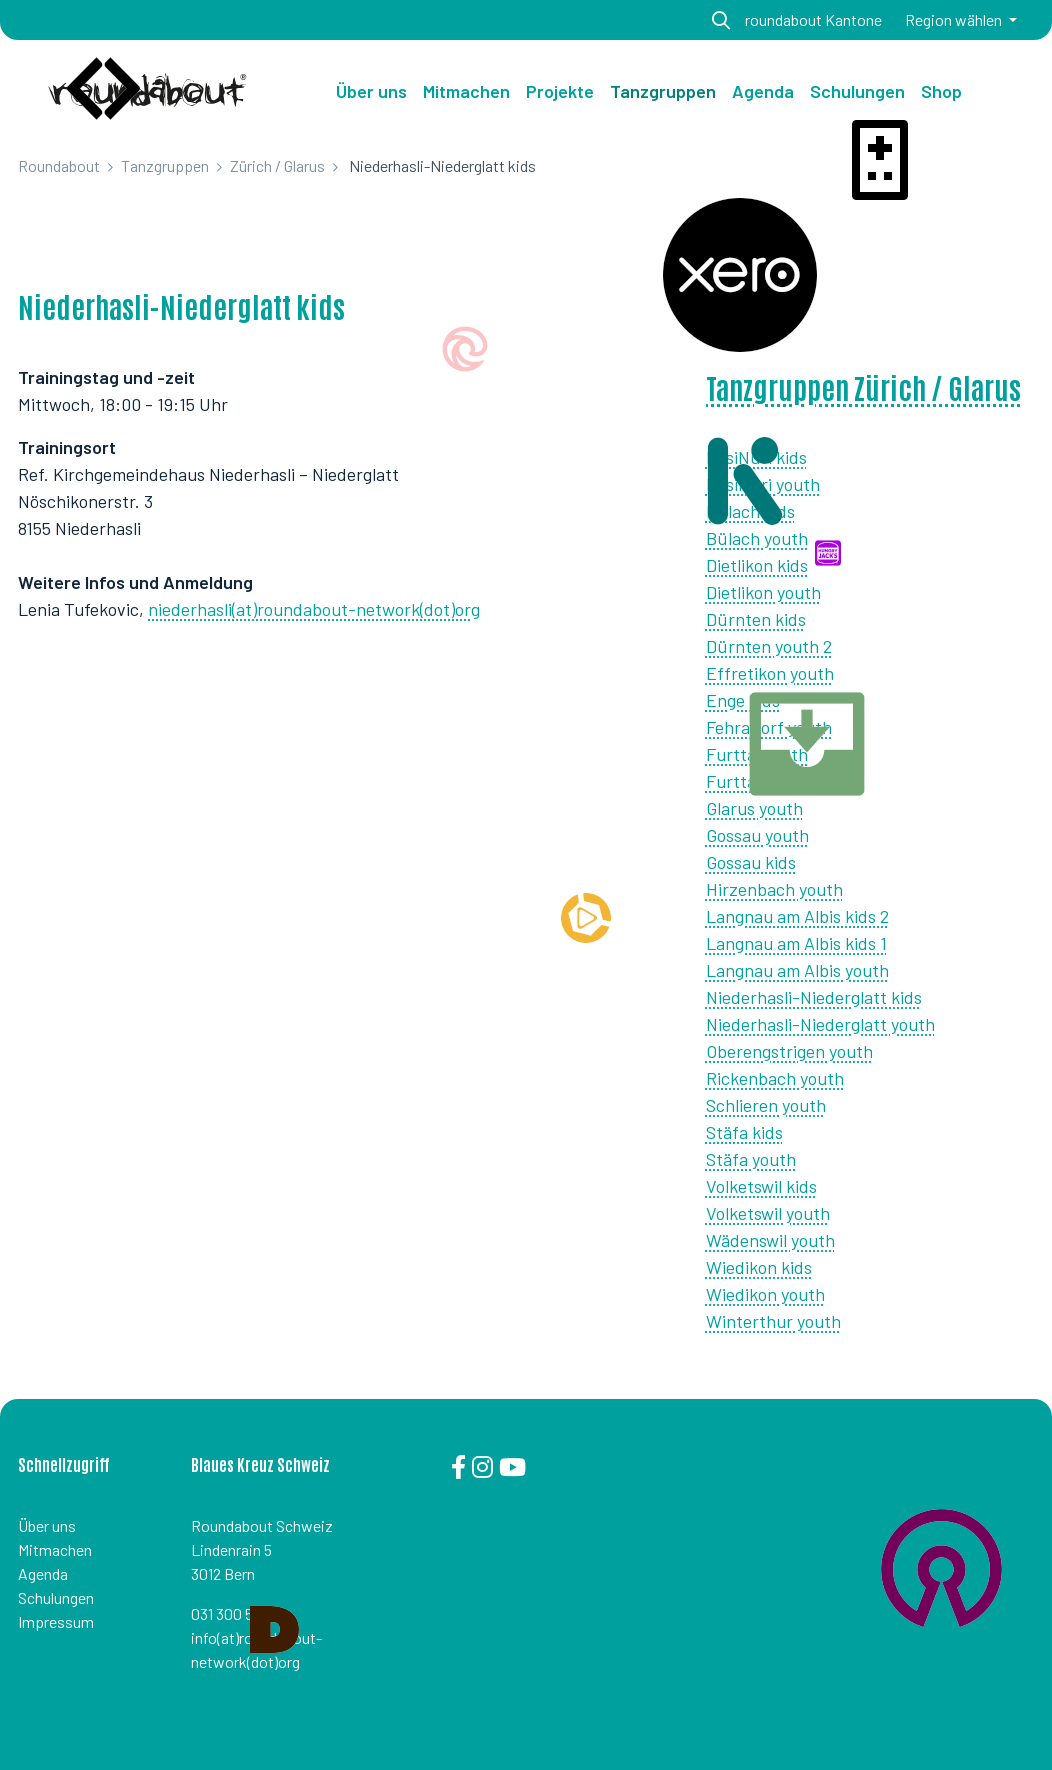  I want to click on open xero accounting software, so click(740, 275).